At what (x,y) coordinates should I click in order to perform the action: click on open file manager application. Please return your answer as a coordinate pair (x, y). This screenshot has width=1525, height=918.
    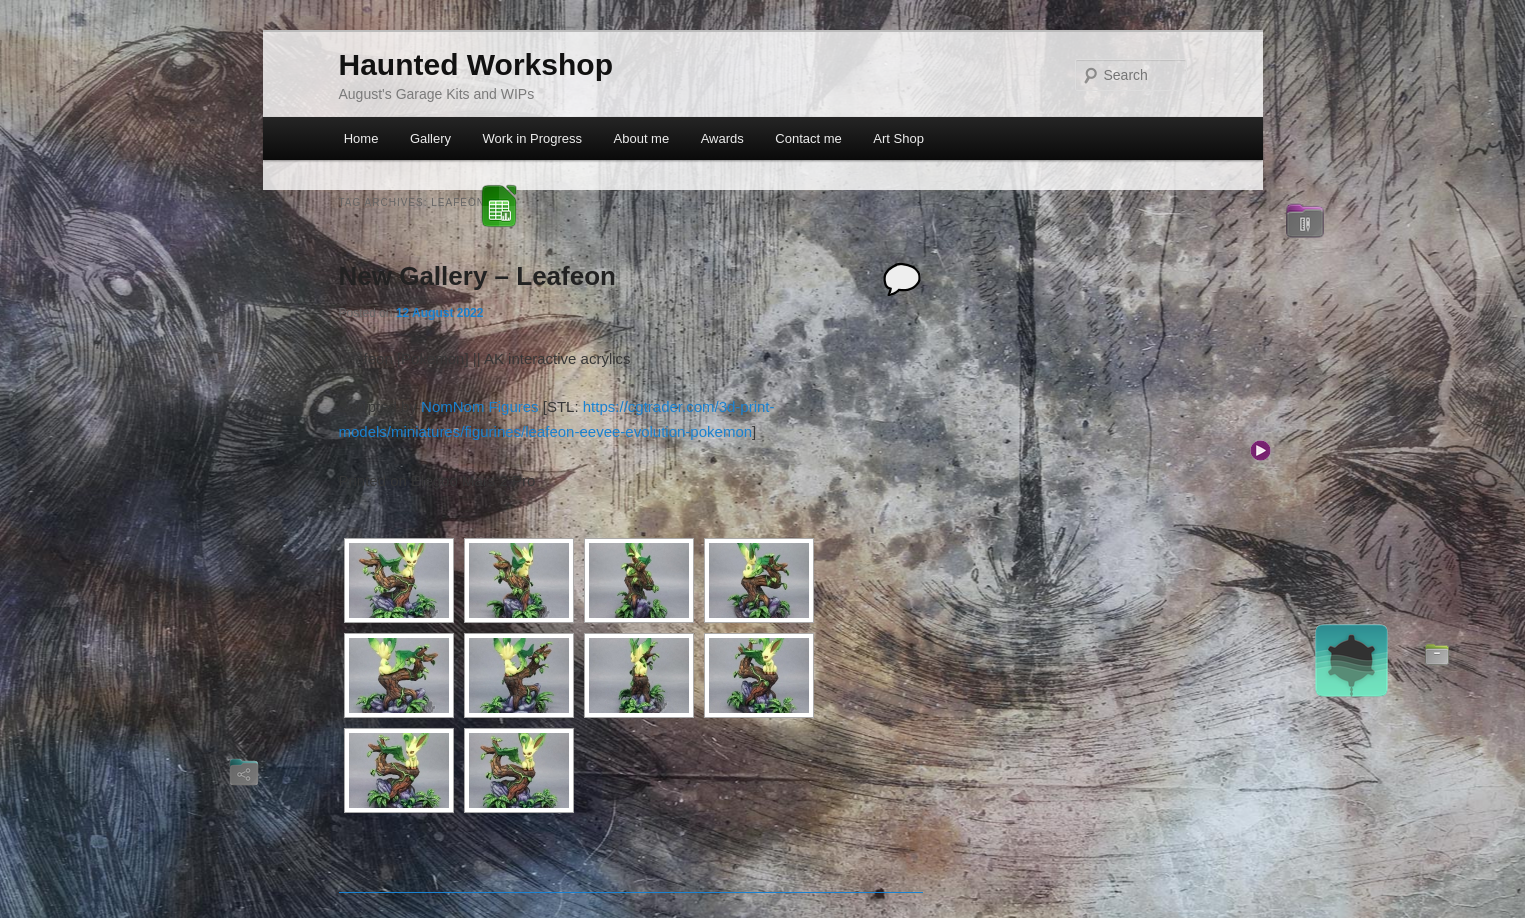
    Looking at the image, I should click on (1437, 654).